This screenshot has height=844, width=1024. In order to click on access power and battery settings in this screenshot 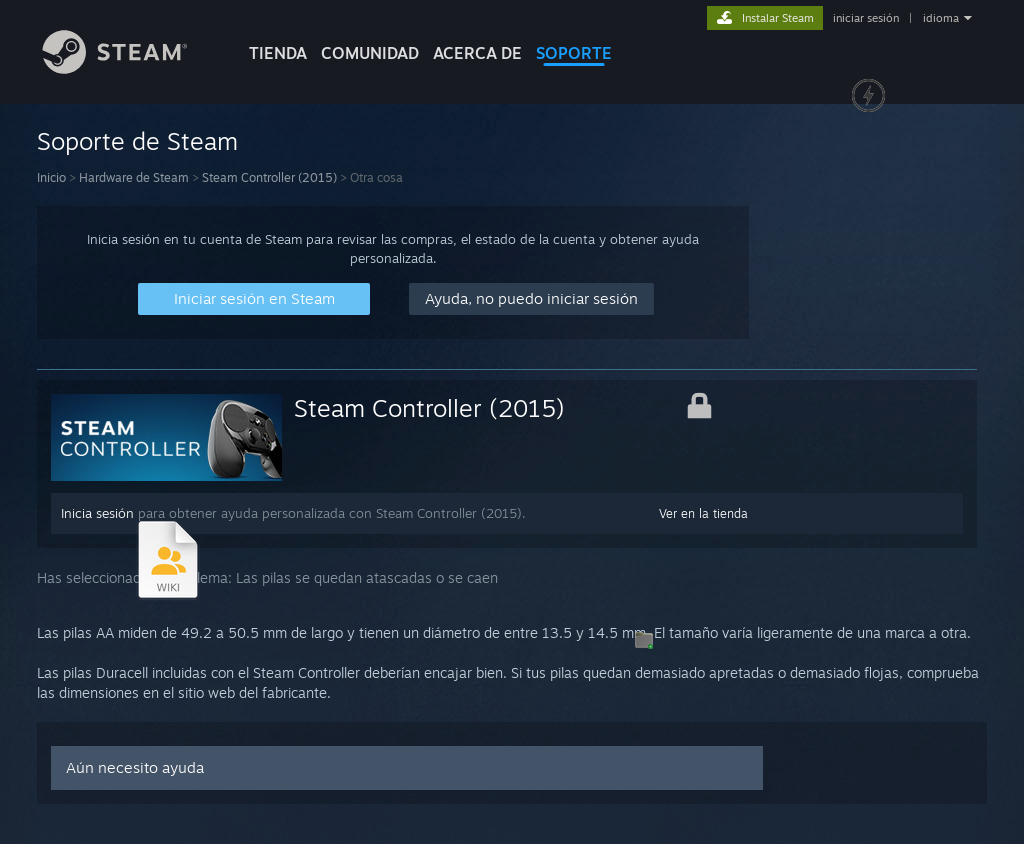, I will do `click(868, 95)`.